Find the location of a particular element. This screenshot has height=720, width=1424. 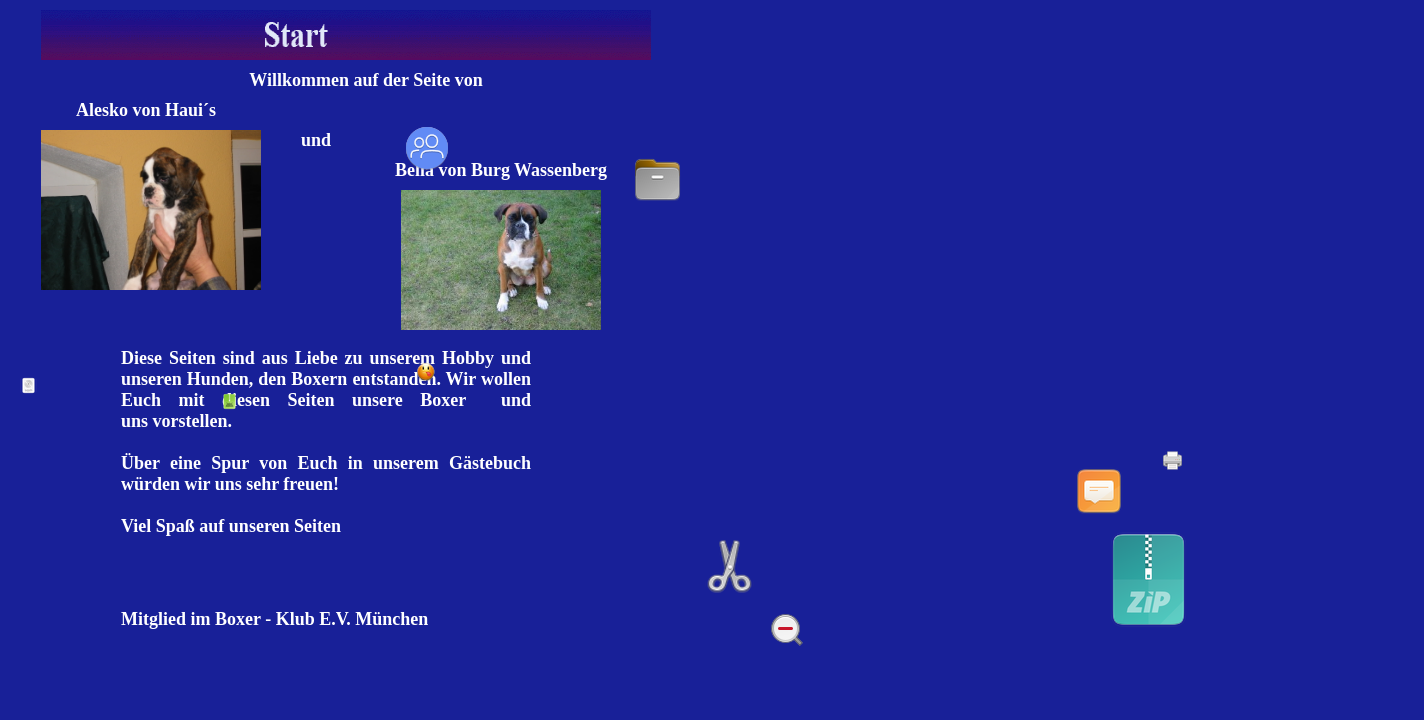

a squashfs compressed filesystem archive file is located at coordinates (28, 385).